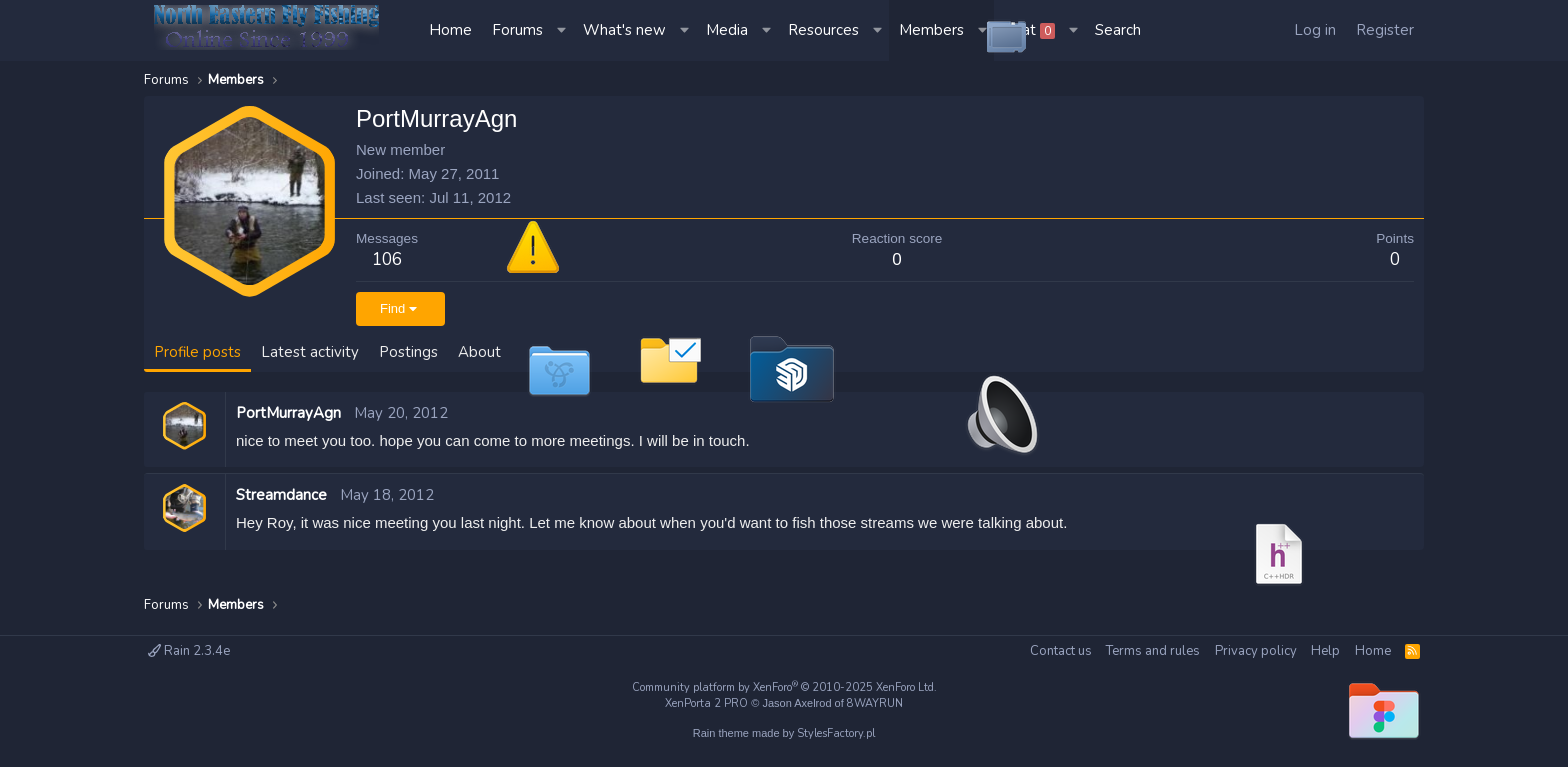  Describe the element at coordinates (559, 370) in the screenshot. I see `open your communication files folder` at that location.